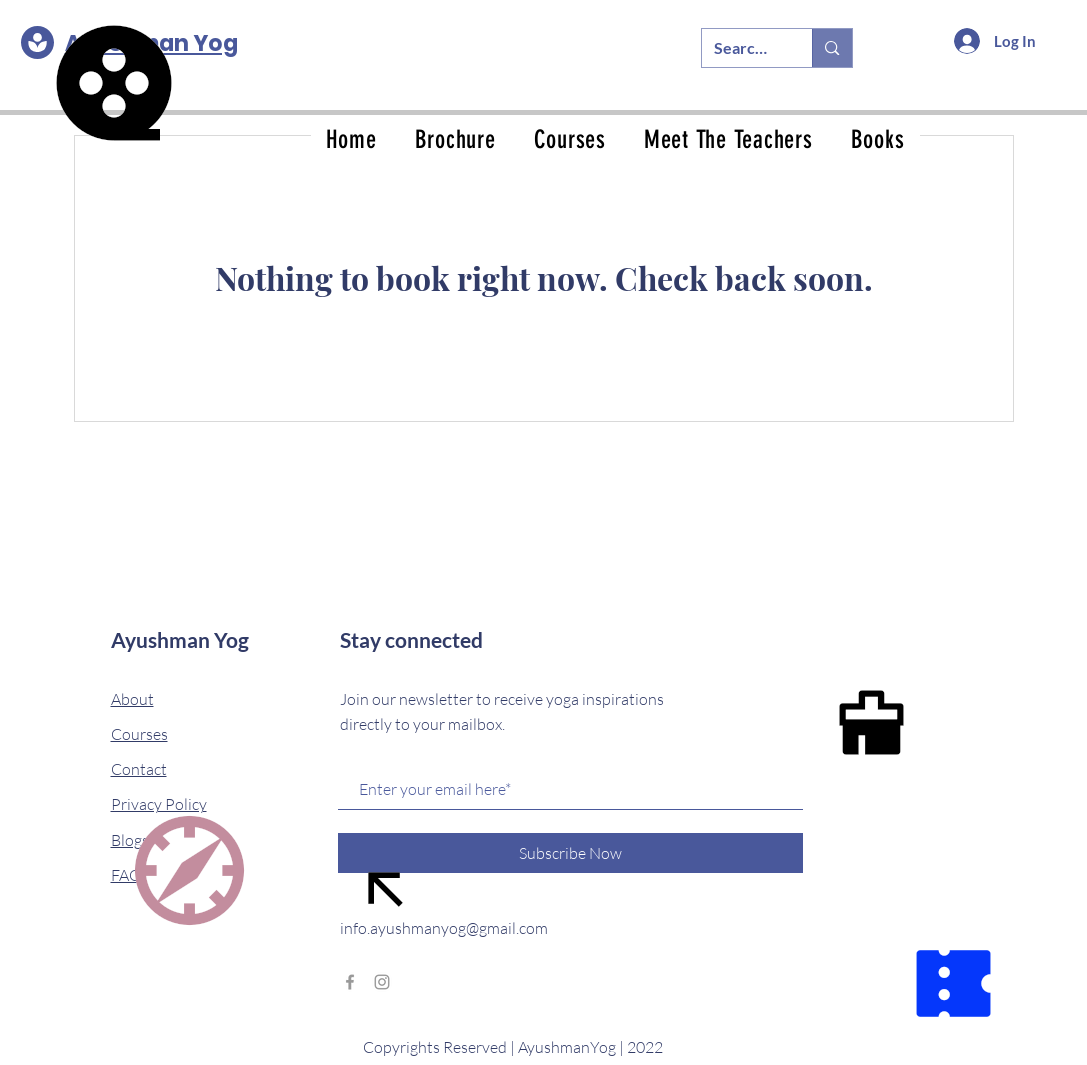 The image size is (1087, 1065). What do you see at coordinates (953, 983) in the screenshot?
I see `view available coupons or discounts` at bounding box center [953, 983].